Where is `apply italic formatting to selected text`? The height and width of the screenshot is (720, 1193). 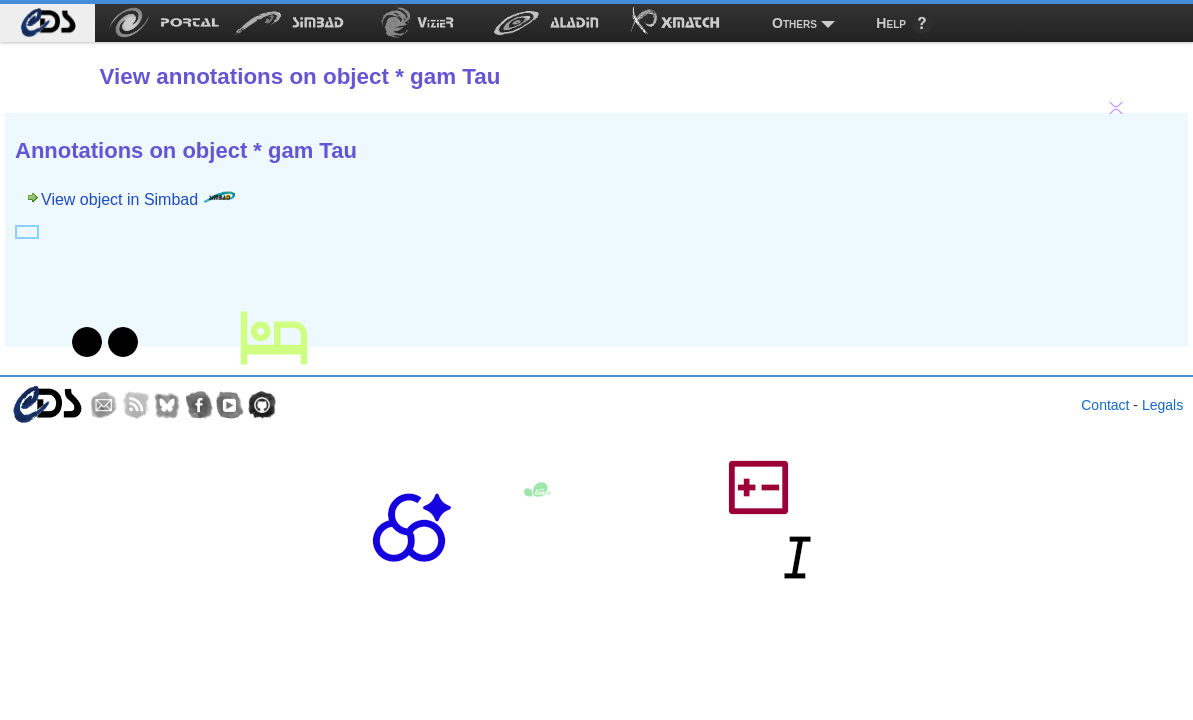
apply italic formatting to selected text is located at coordinates (797, 557).